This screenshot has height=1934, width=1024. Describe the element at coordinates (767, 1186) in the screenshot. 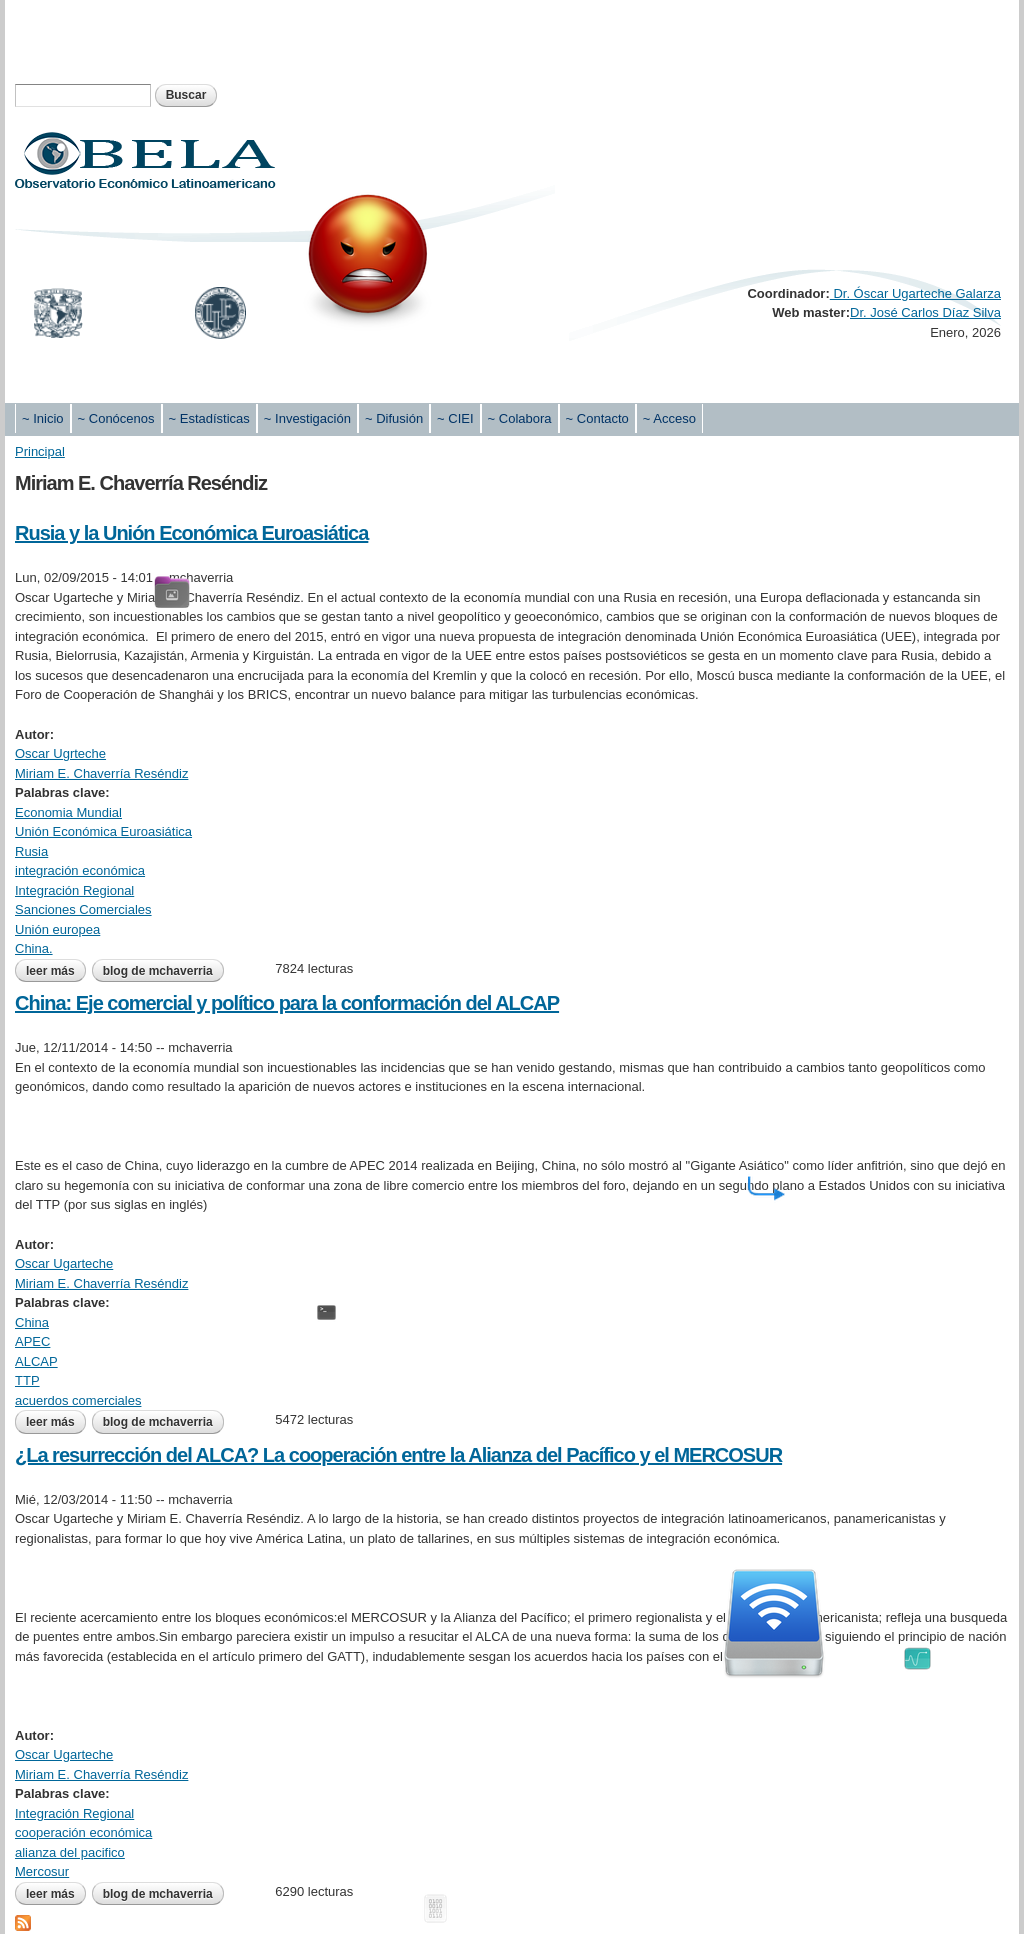

I see `forward an email to another recipient` at that location.